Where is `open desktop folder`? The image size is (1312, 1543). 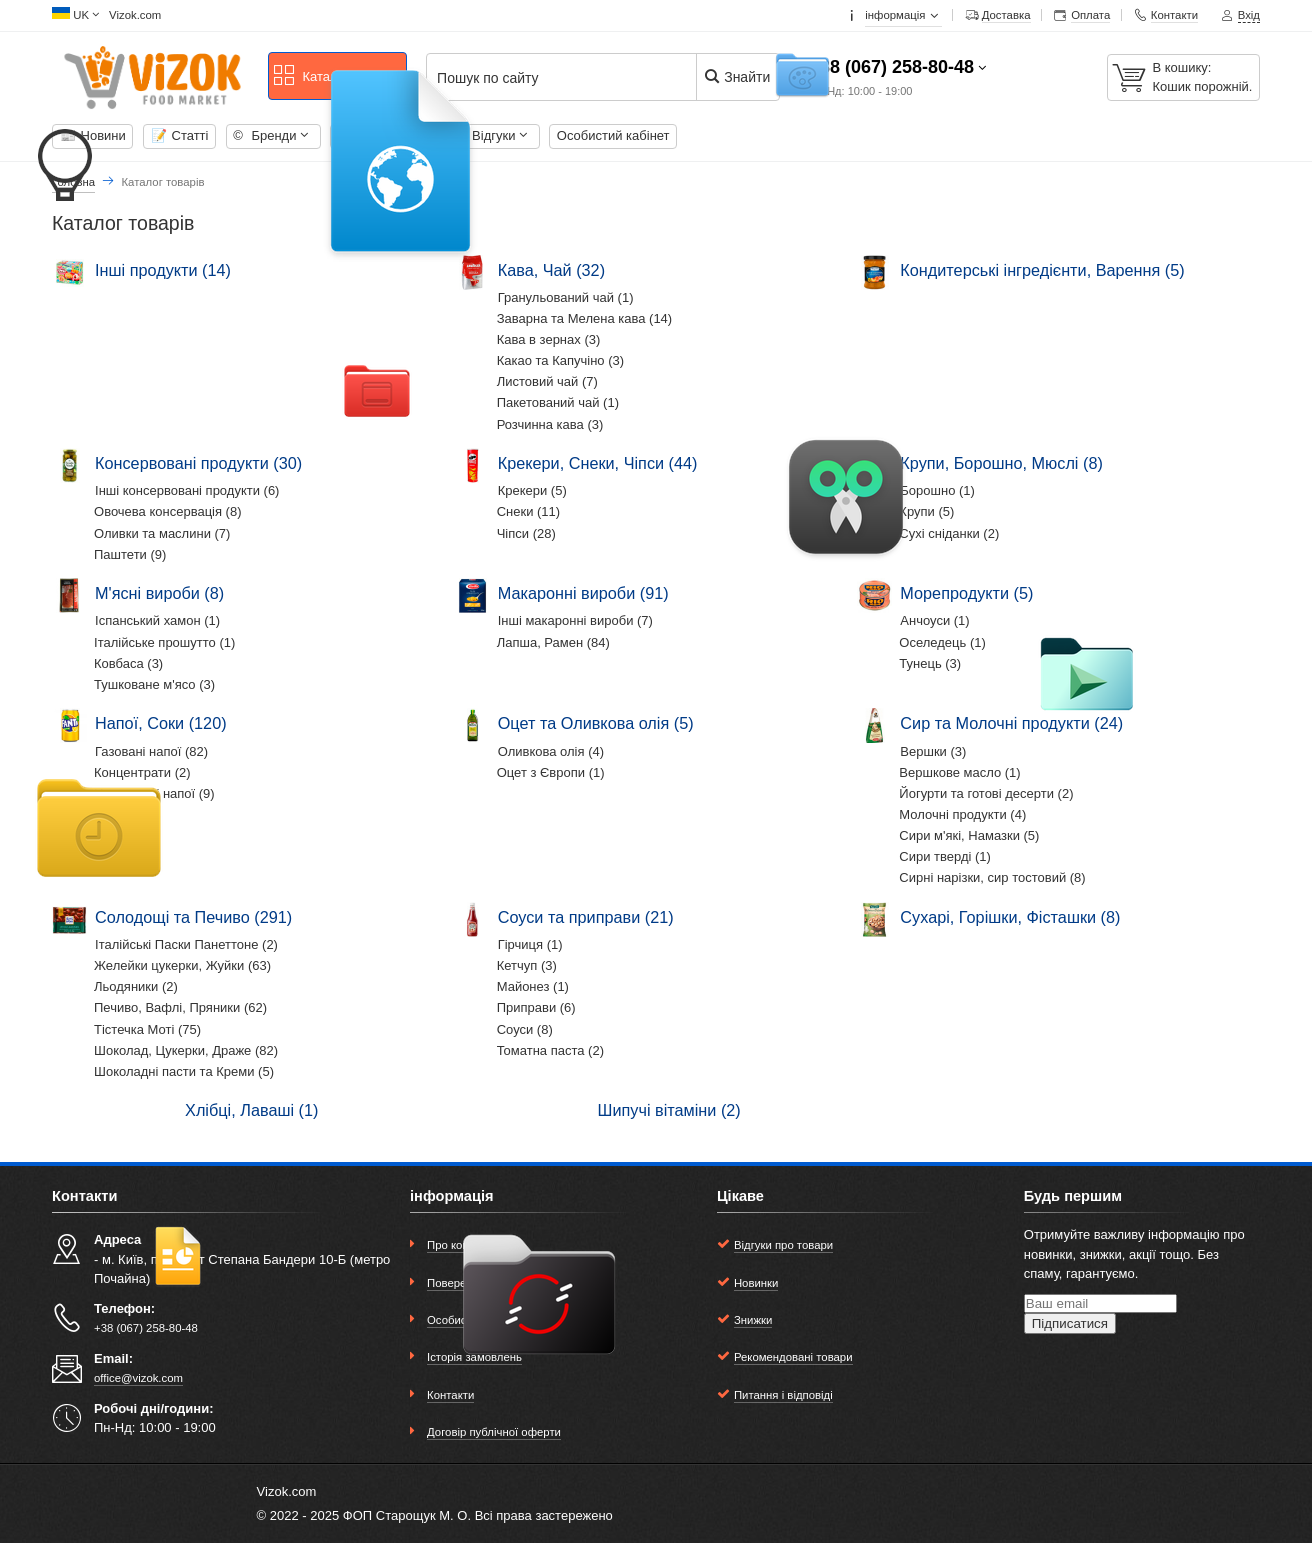
open desktop folder is located at coordinates (377, 391).